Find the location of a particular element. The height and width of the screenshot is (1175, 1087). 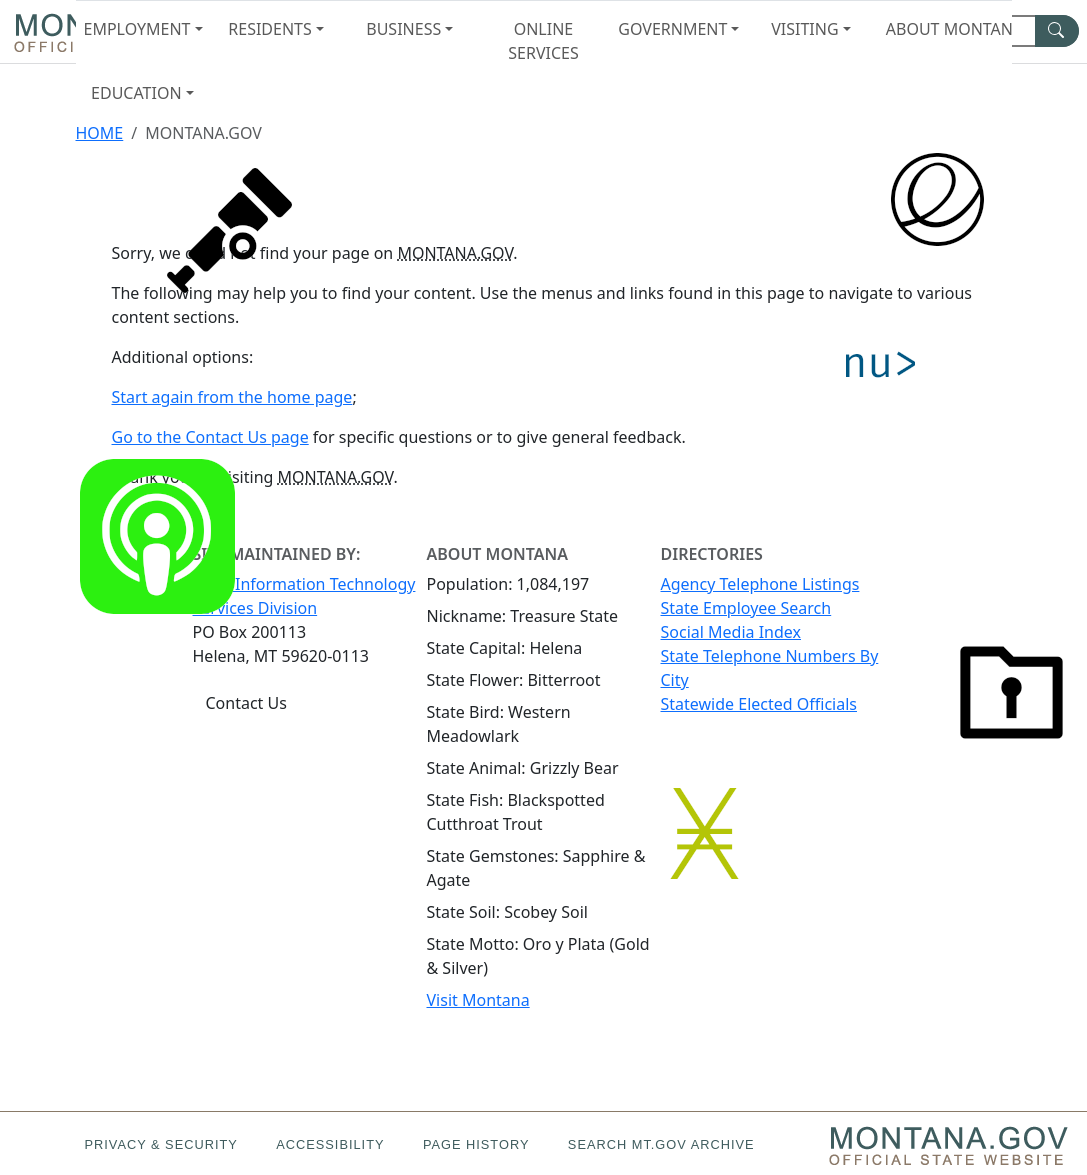

elementary OS branding logo is located at coordinates (937, 199).